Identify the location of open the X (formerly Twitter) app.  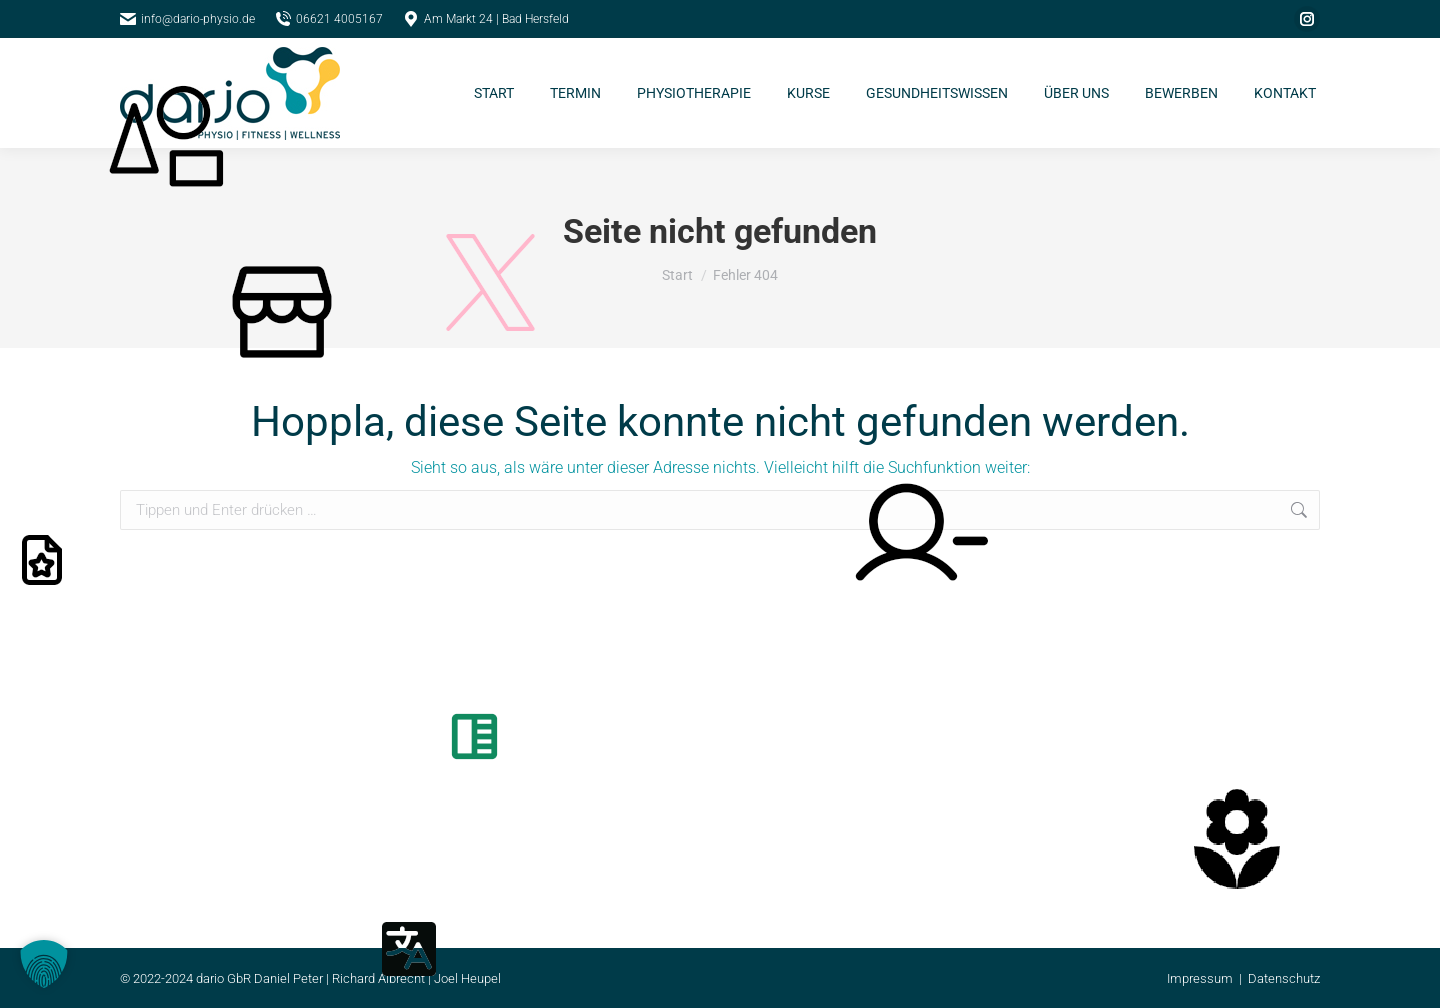
(490, 282).